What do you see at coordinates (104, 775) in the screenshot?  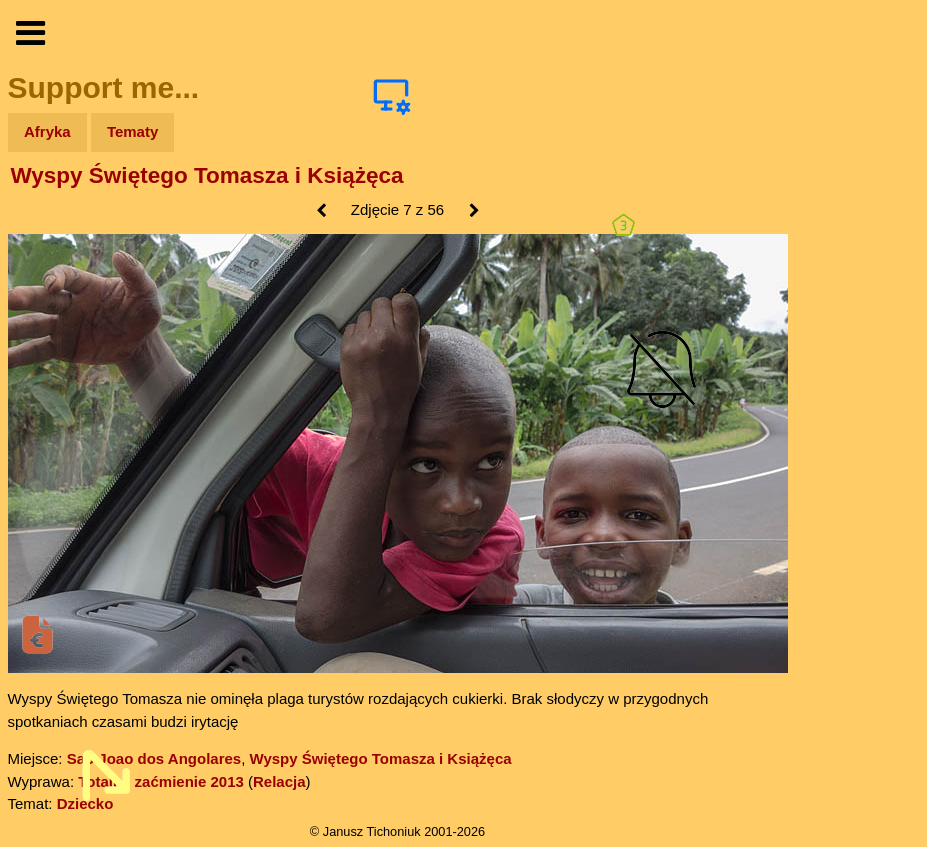 I see `make a sharp right turn (navigation direction)` at bounding box center [104, 775].